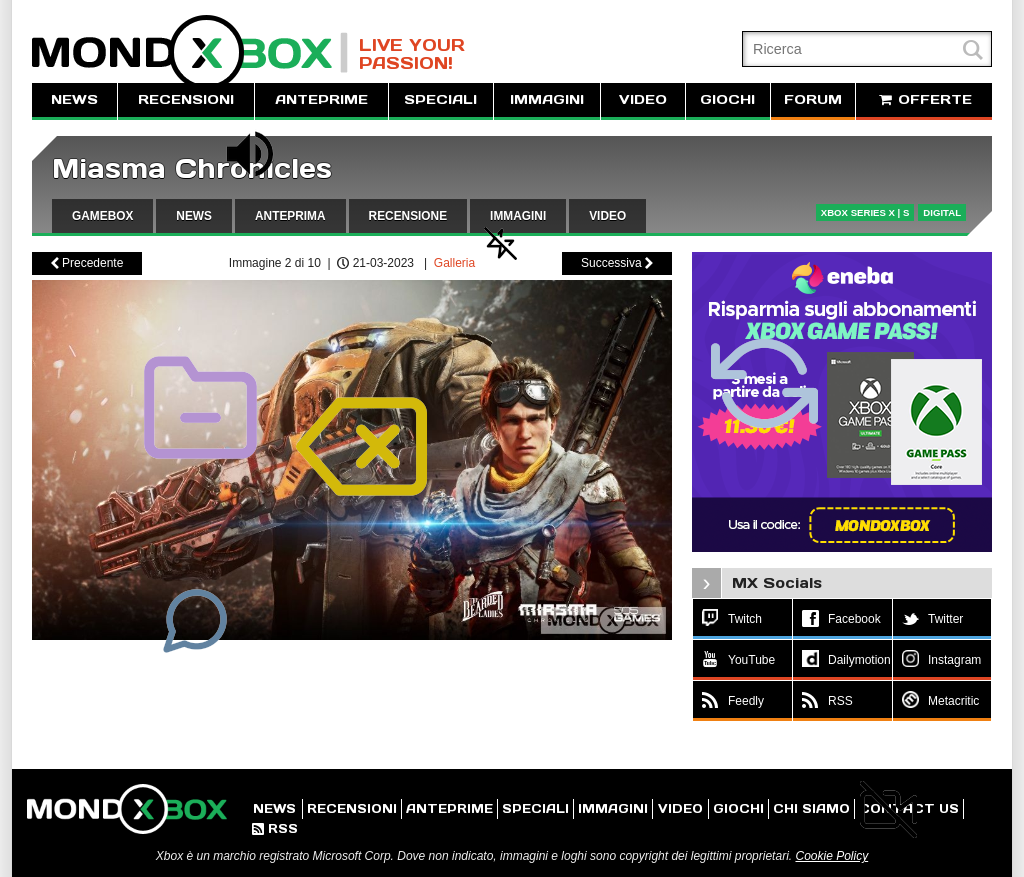  I want to click on turn off camera or disable video, so click(888, 809).